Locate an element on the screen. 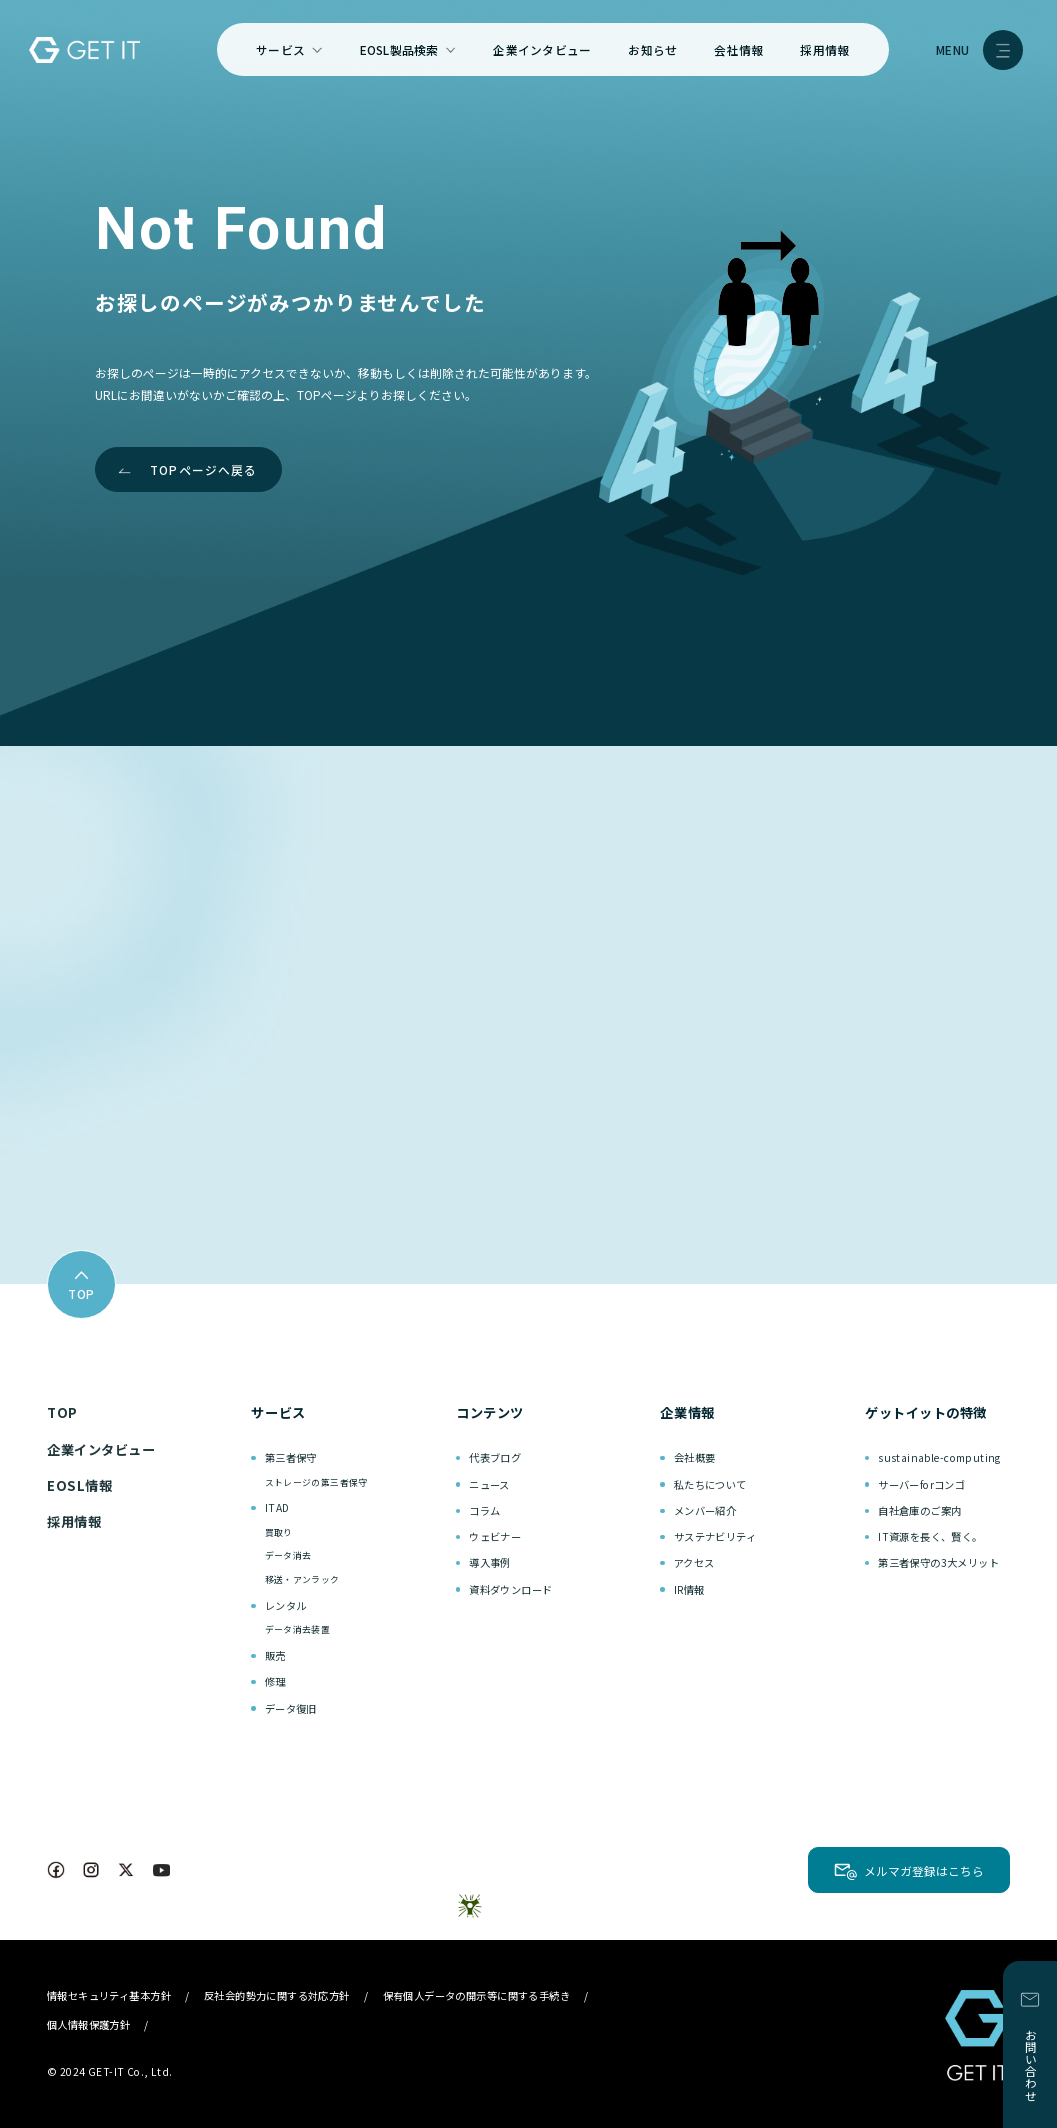  skip to the next player's turn is located at coordinates (768, 289).